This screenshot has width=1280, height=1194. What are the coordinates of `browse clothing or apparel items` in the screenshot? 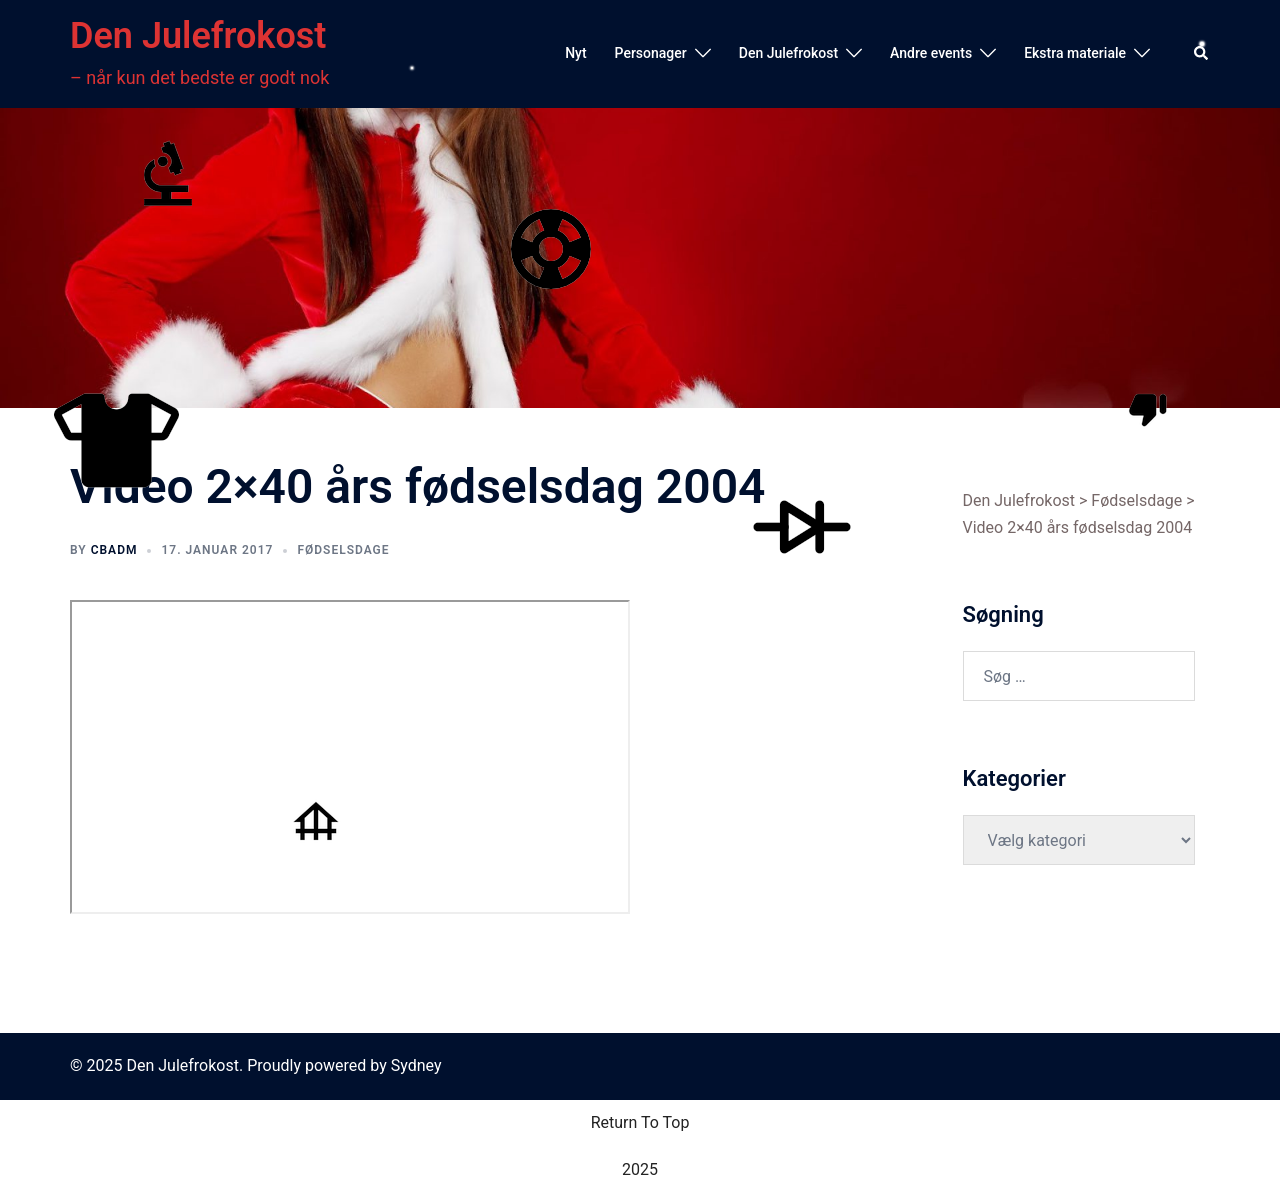 It's located at (116, 440).